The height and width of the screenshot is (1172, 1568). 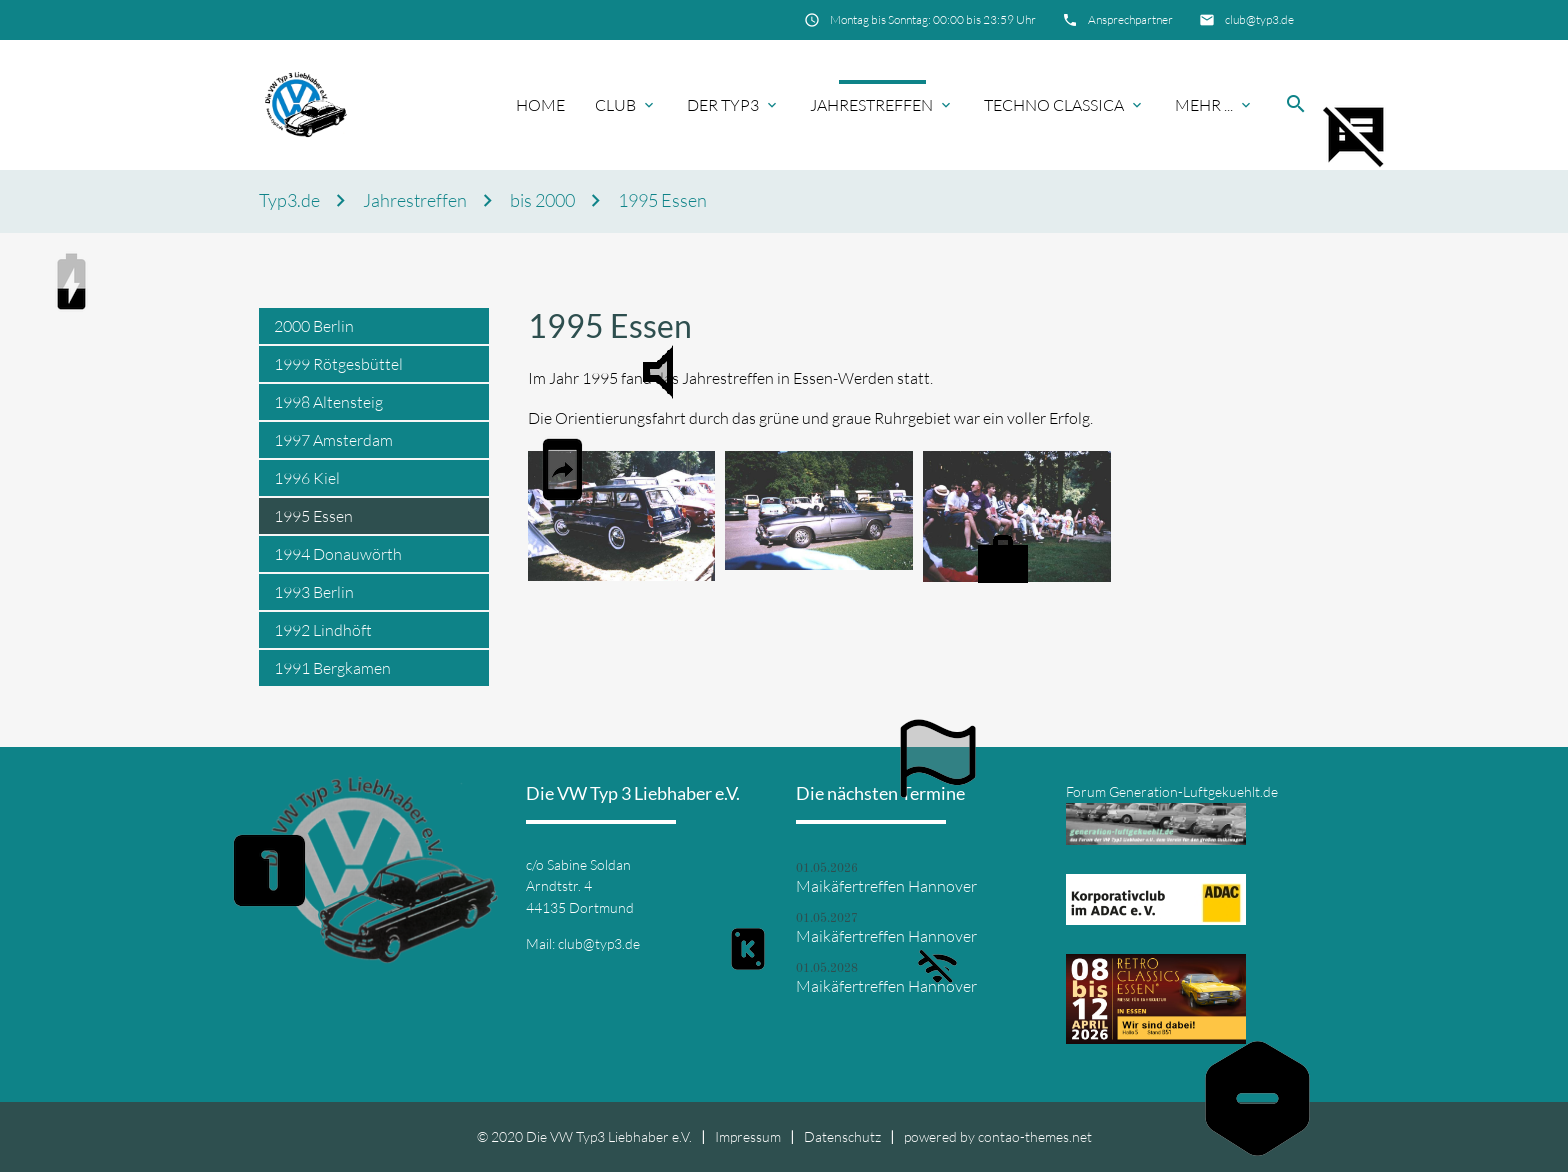 What do you see at coordinates (71, 281) in the screenshot?
I see `indicates battery is charging at 30% capacity` at bounding box center [71, 281].